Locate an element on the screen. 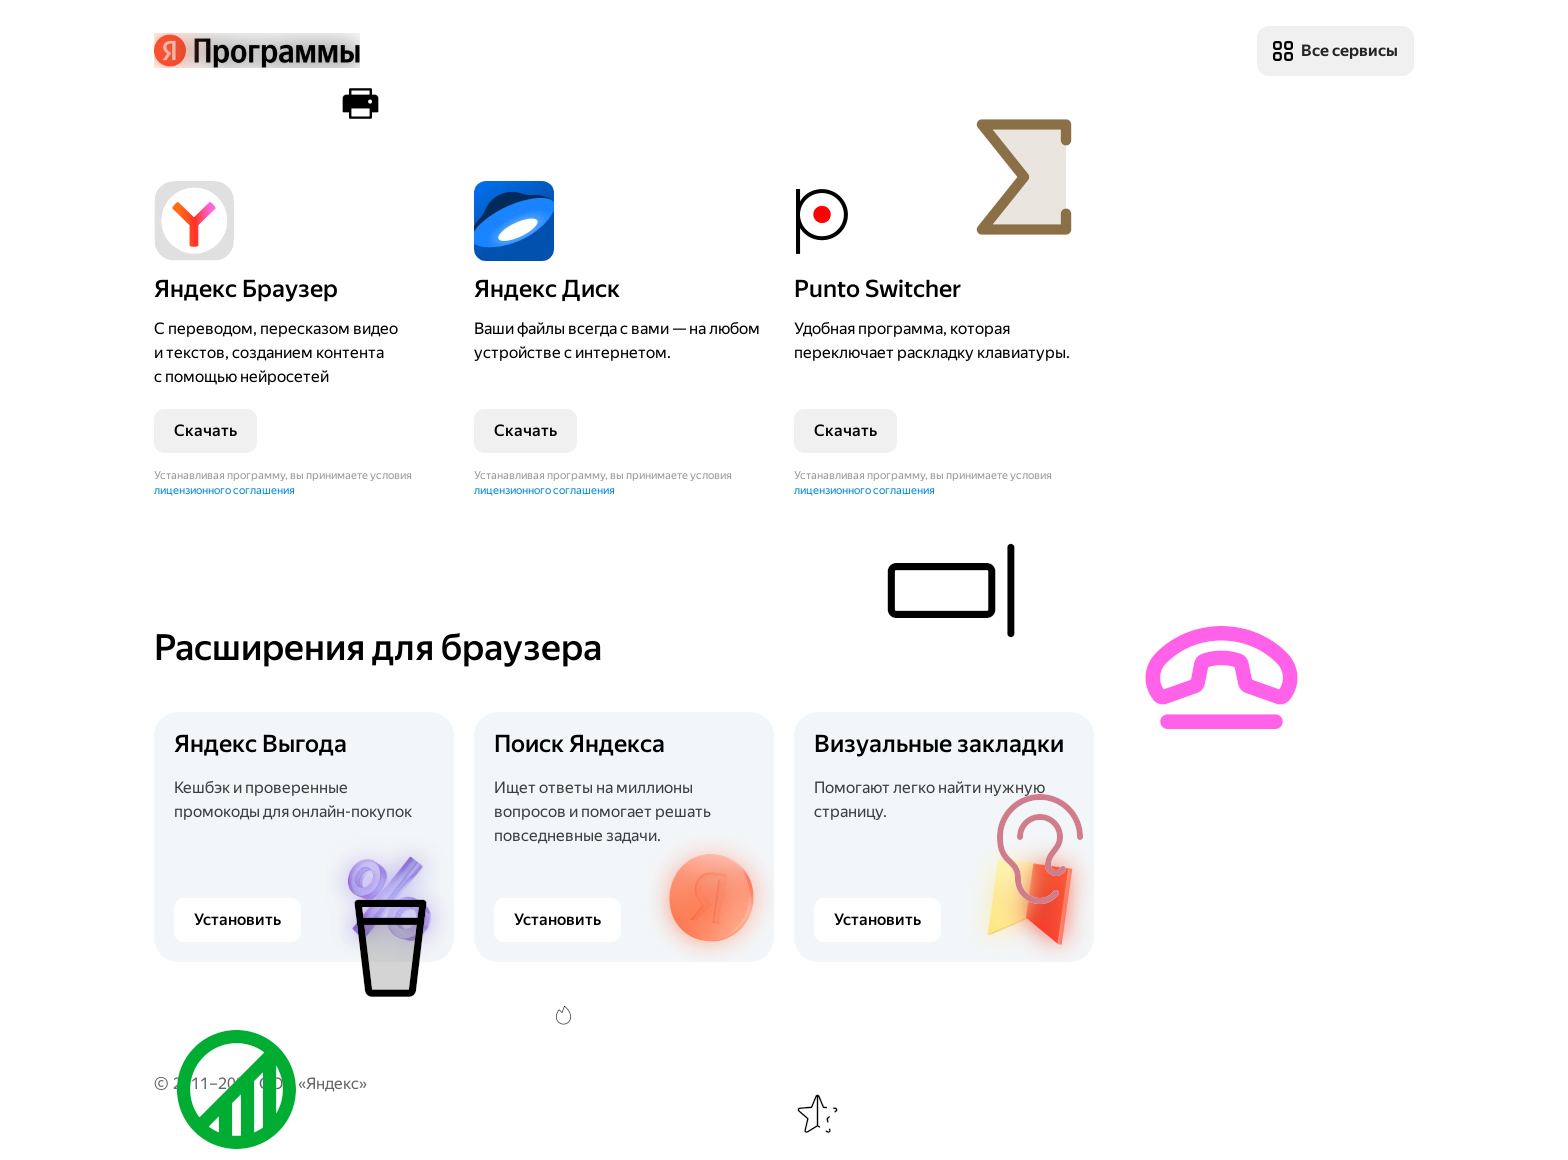 The width and height of the screenshot is (1568, 1160). indicates a partial or half-star rating is located at coordinates (817, 1114).